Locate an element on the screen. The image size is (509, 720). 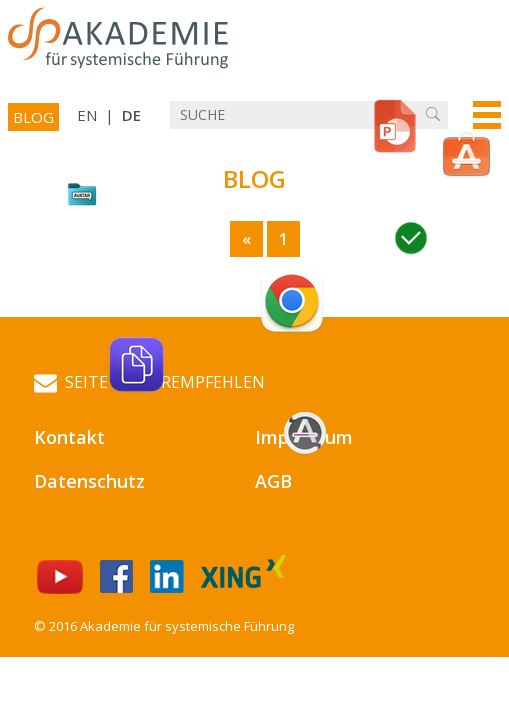
duplicate or copy a document is located at coordinates (136, 364).